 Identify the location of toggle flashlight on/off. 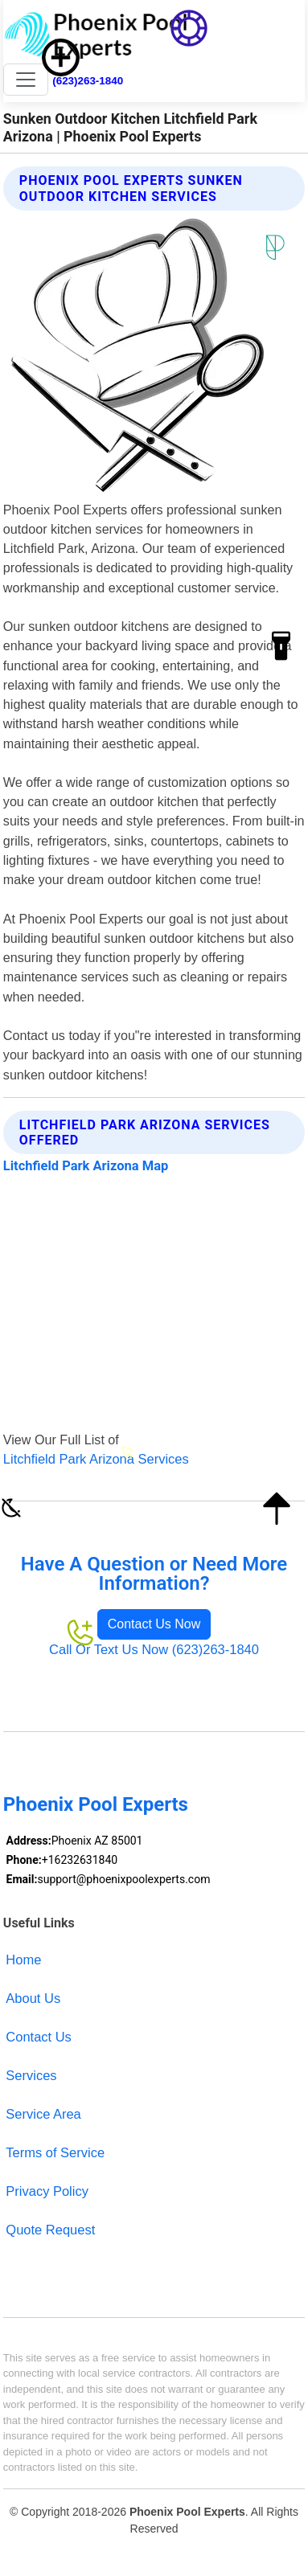
(281, 645).